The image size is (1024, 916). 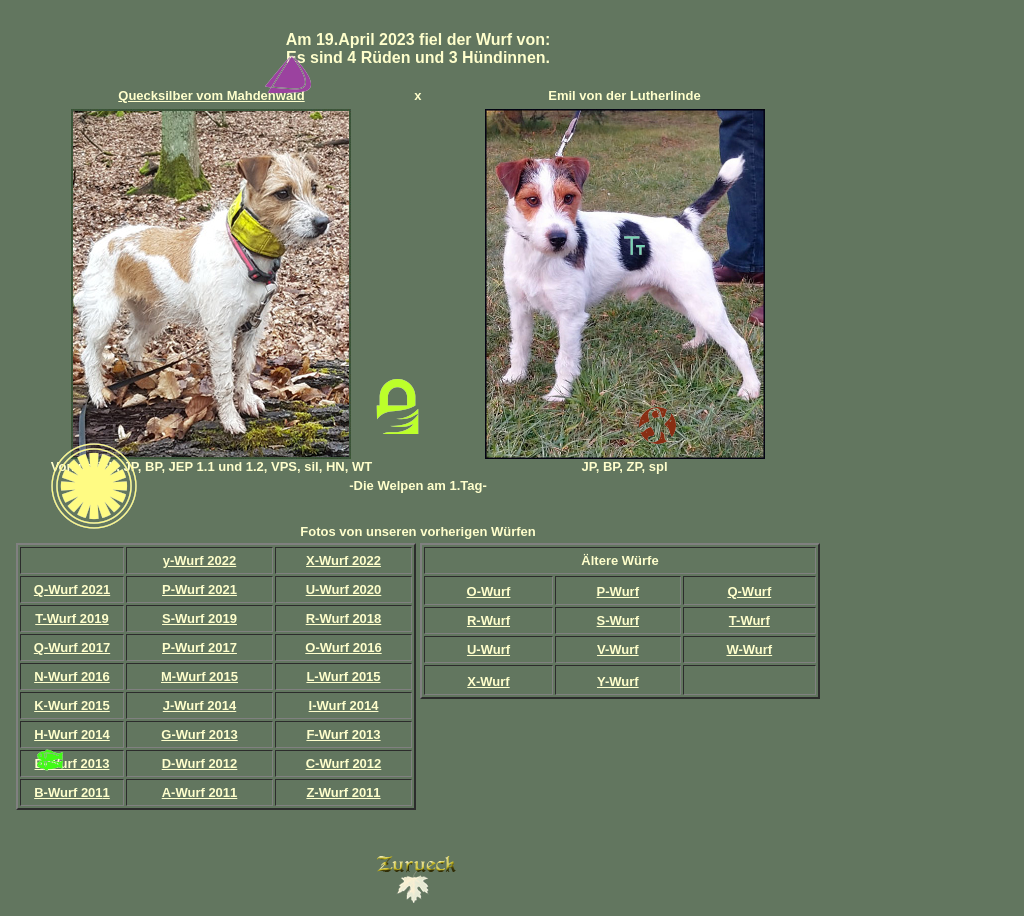 I want to click on first order logo from star wars franchise, so click(x=94, y=486).